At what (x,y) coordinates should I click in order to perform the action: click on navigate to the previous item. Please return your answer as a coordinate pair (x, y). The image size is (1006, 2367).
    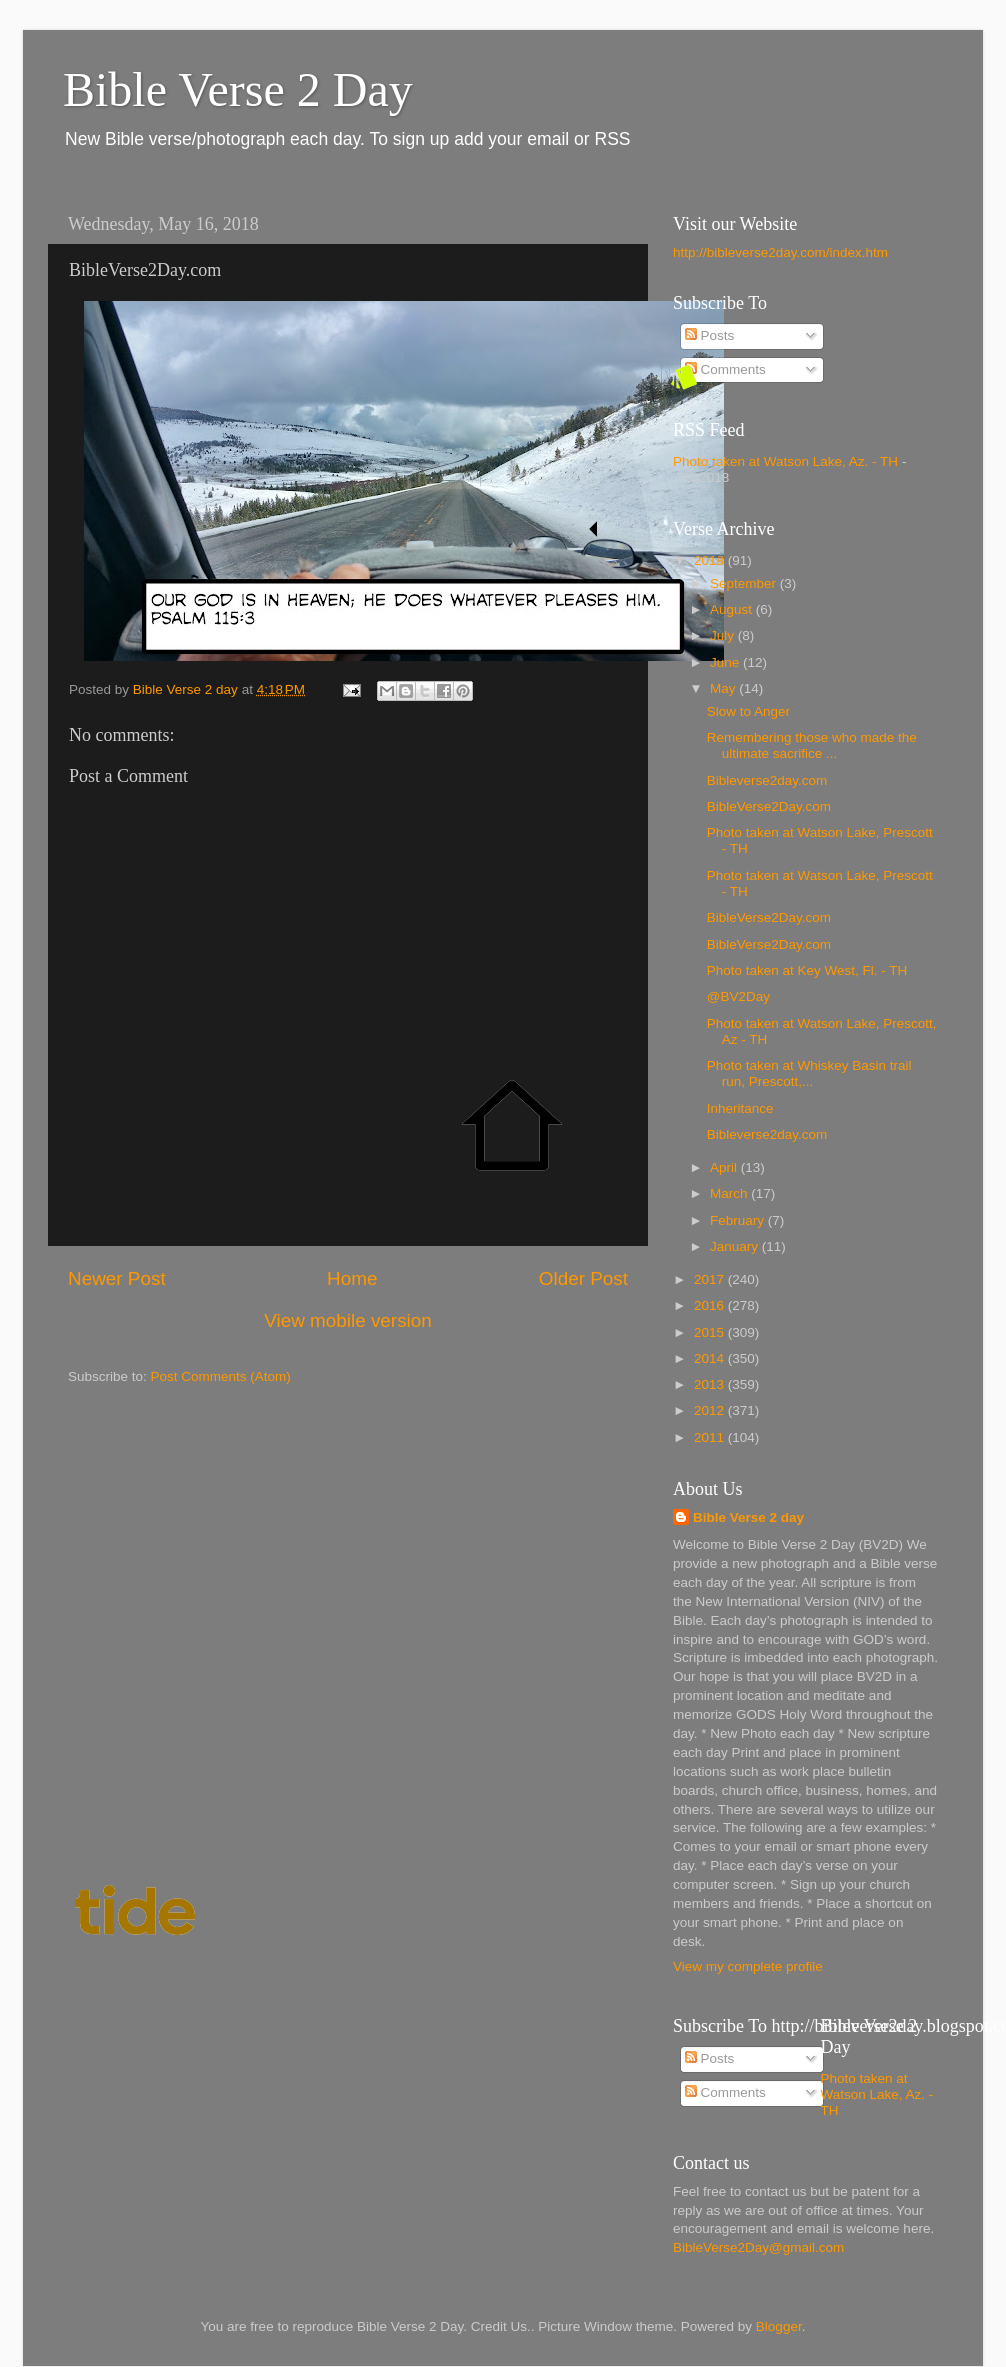
    Looking at the image, I should click on (595, 529).